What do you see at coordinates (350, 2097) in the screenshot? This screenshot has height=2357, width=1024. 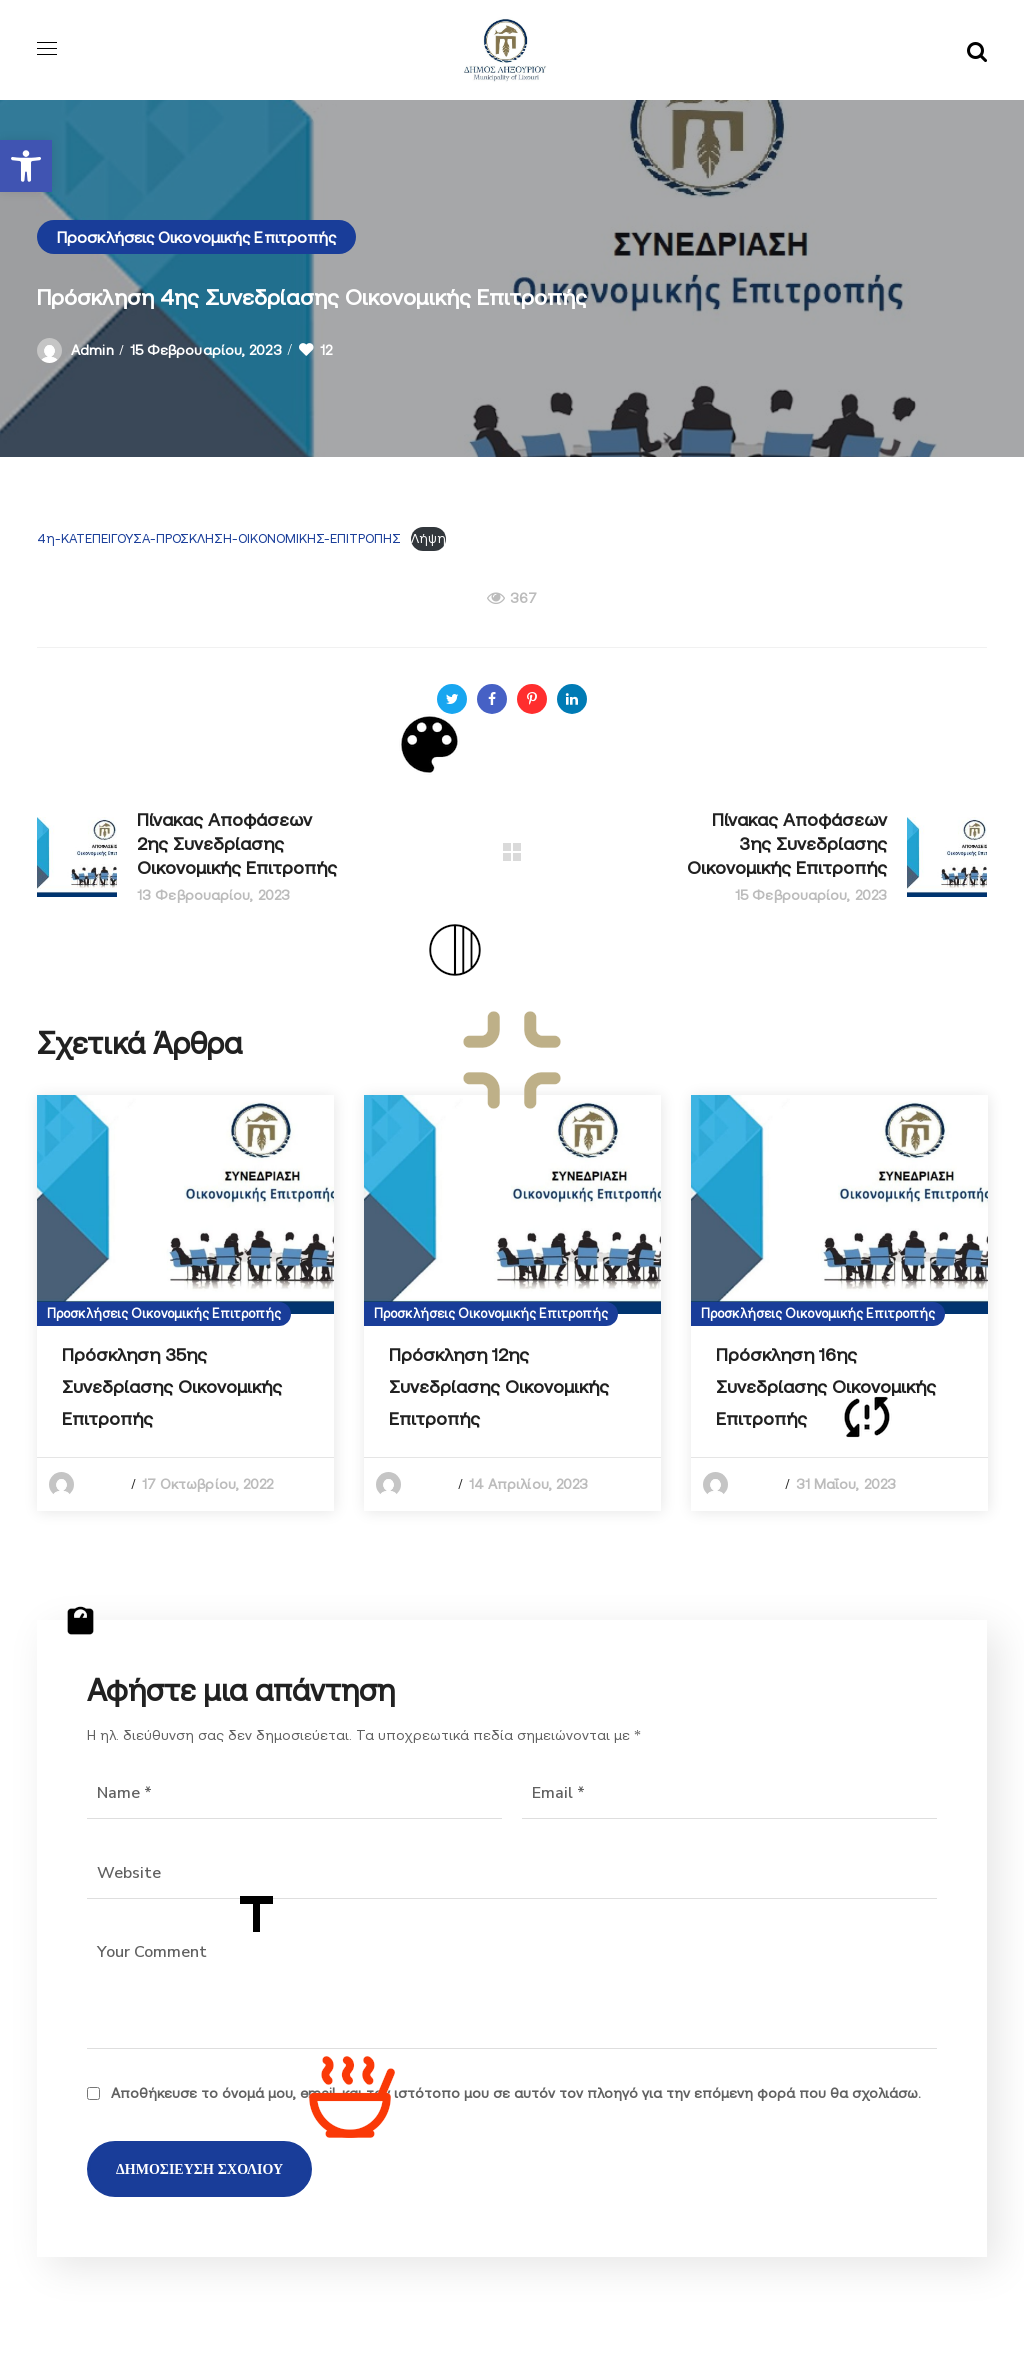 I see `browse soup or hot food options` at bounding box center [350, 2097].